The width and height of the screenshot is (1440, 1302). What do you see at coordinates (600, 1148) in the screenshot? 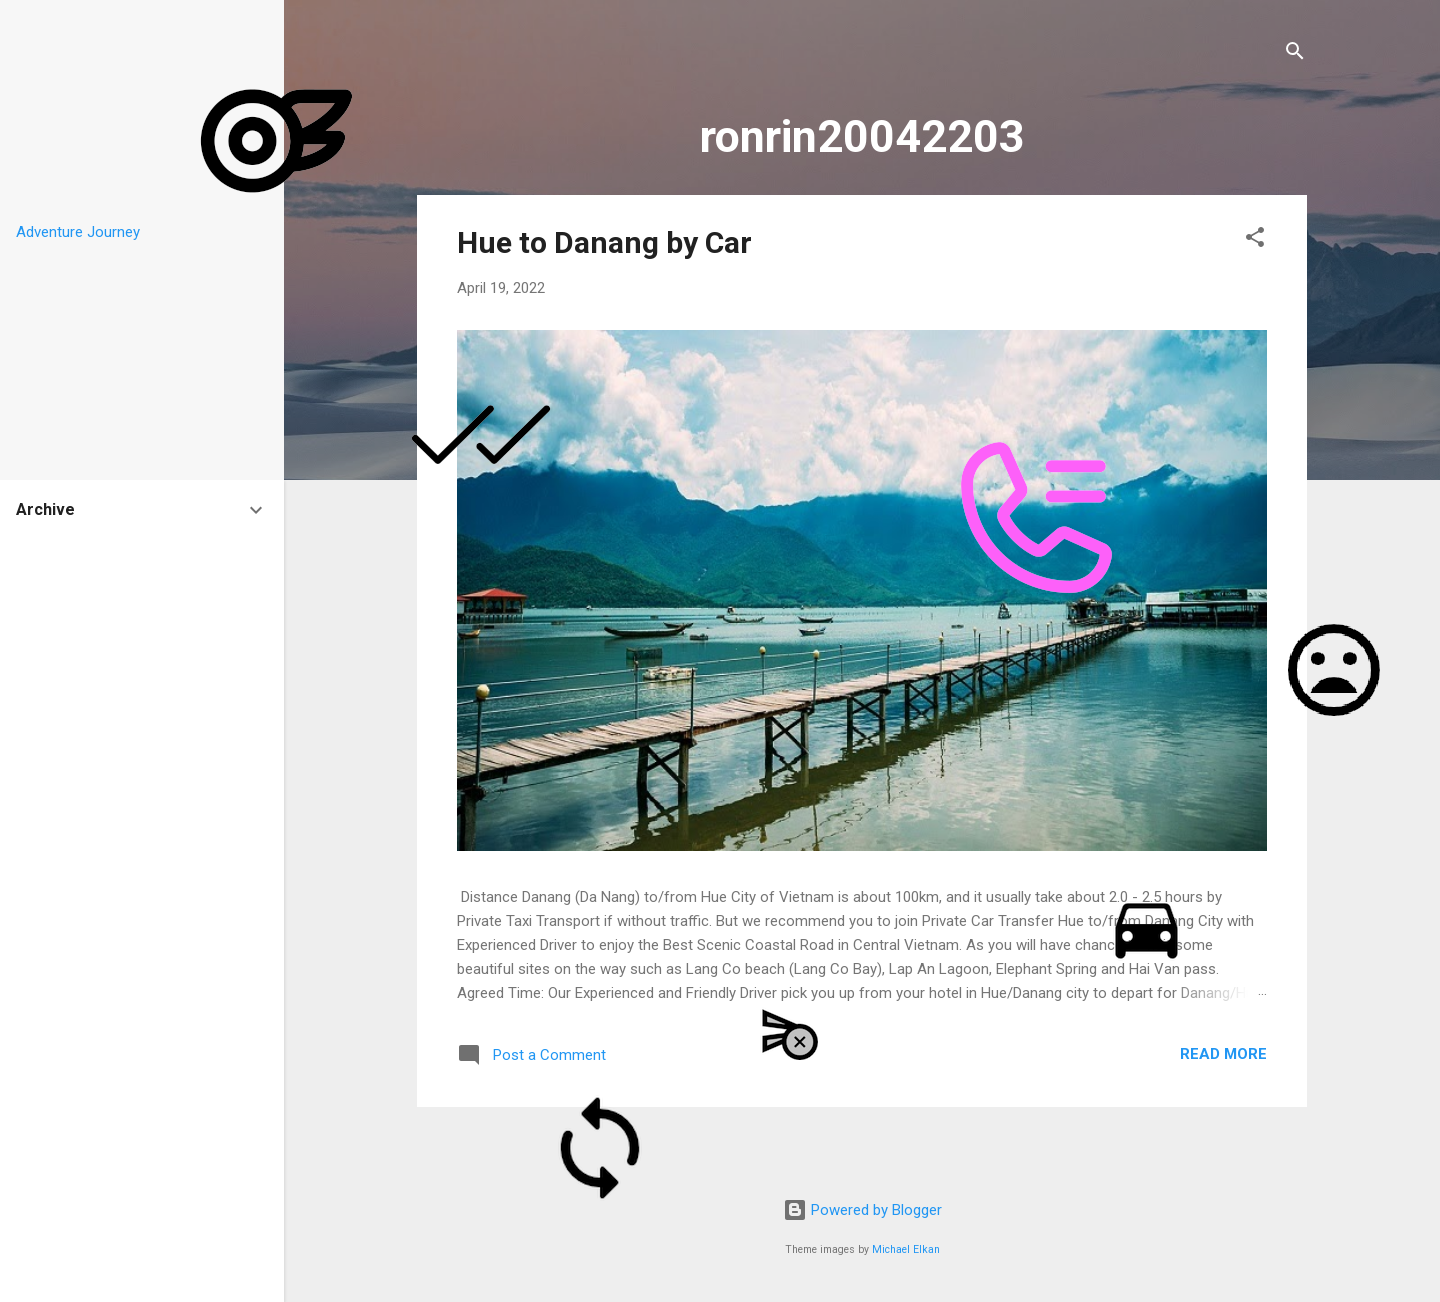
I see `repeat or loop playback` at bounding box center [600, 1148].